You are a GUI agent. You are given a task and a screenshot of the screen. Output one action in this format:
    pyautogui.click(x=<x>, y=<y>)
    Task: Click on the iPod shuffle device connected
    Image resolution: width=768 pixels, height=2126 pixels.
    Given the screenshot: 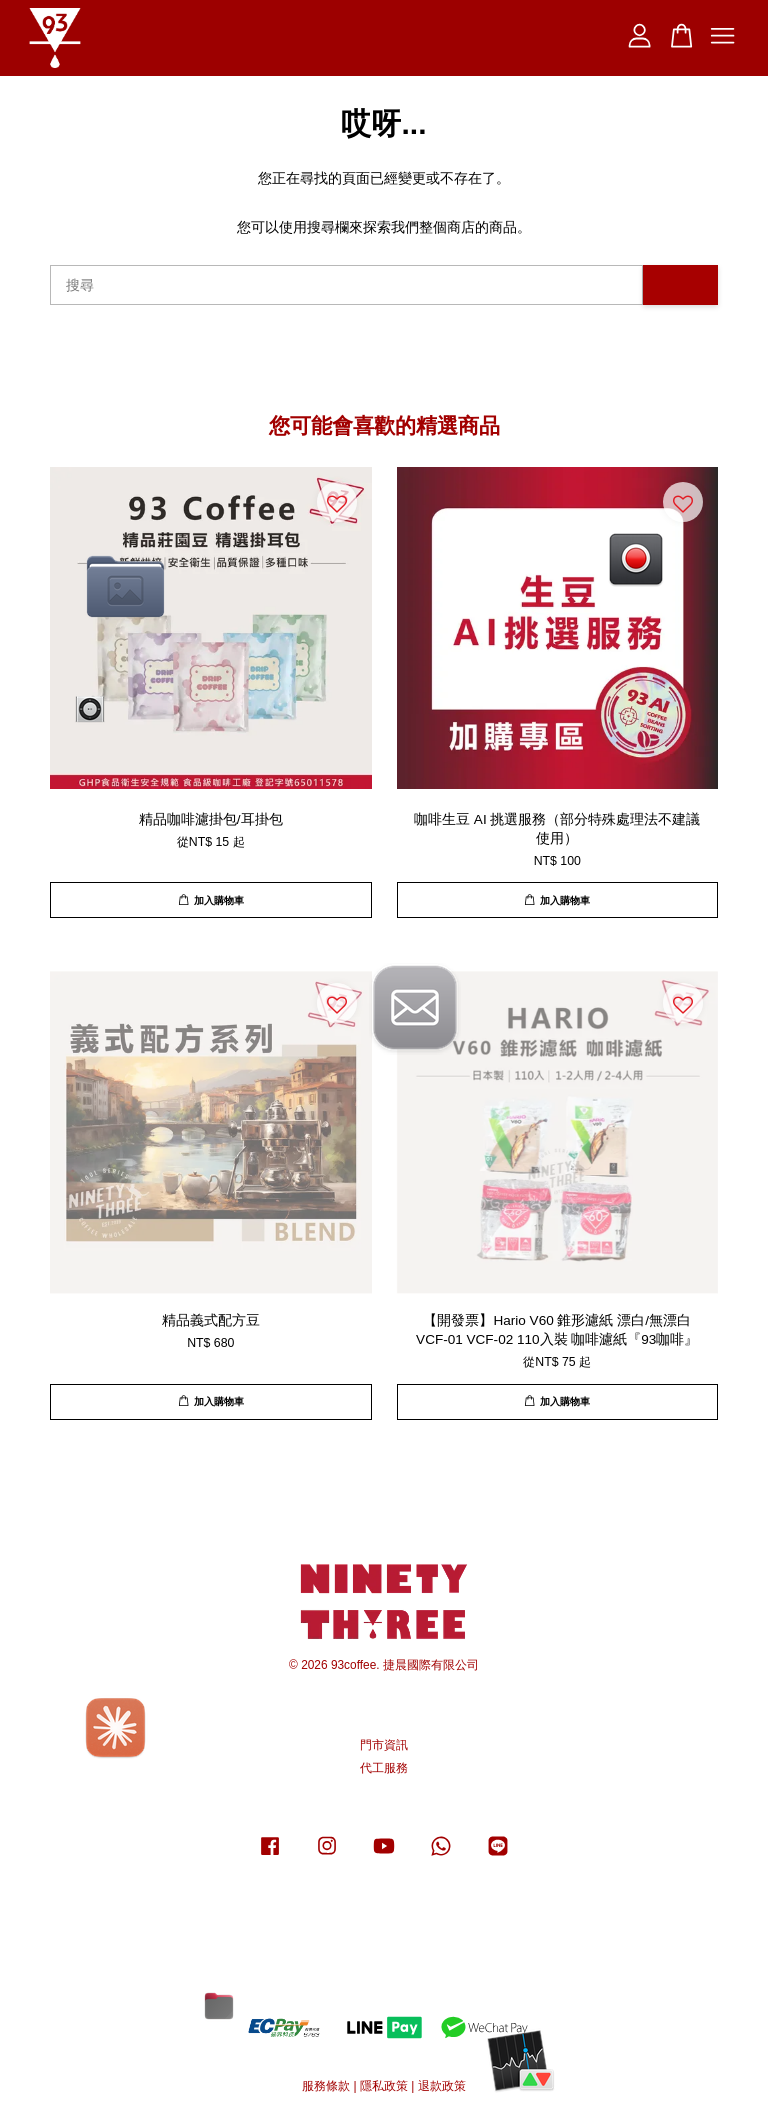 What is the action you would take?
    pyautogui.click(x=90, y=709)
    